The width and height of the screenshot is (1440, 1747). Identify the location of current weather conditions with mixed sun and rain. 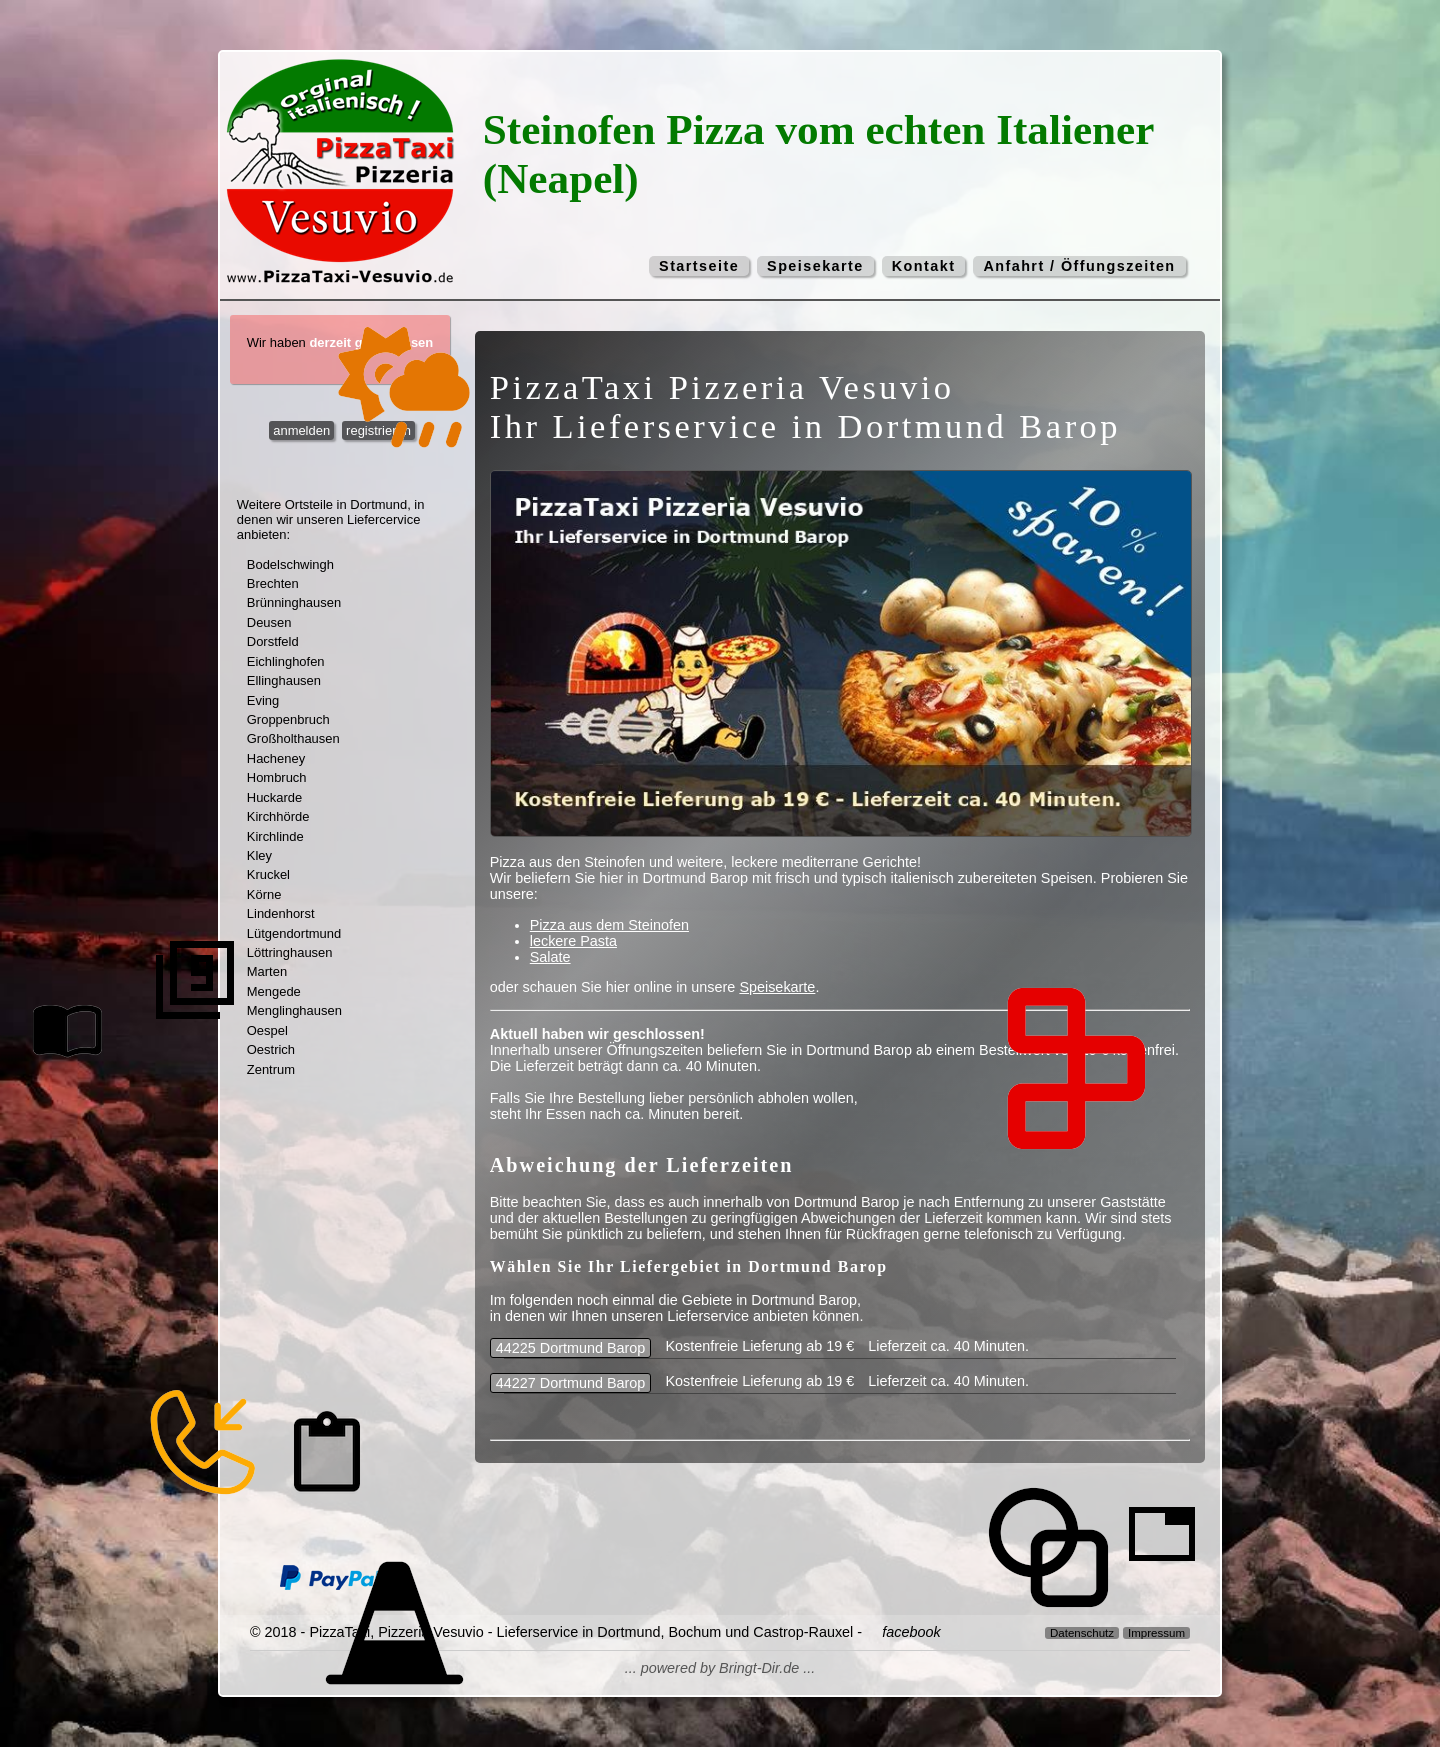
(404, 389).